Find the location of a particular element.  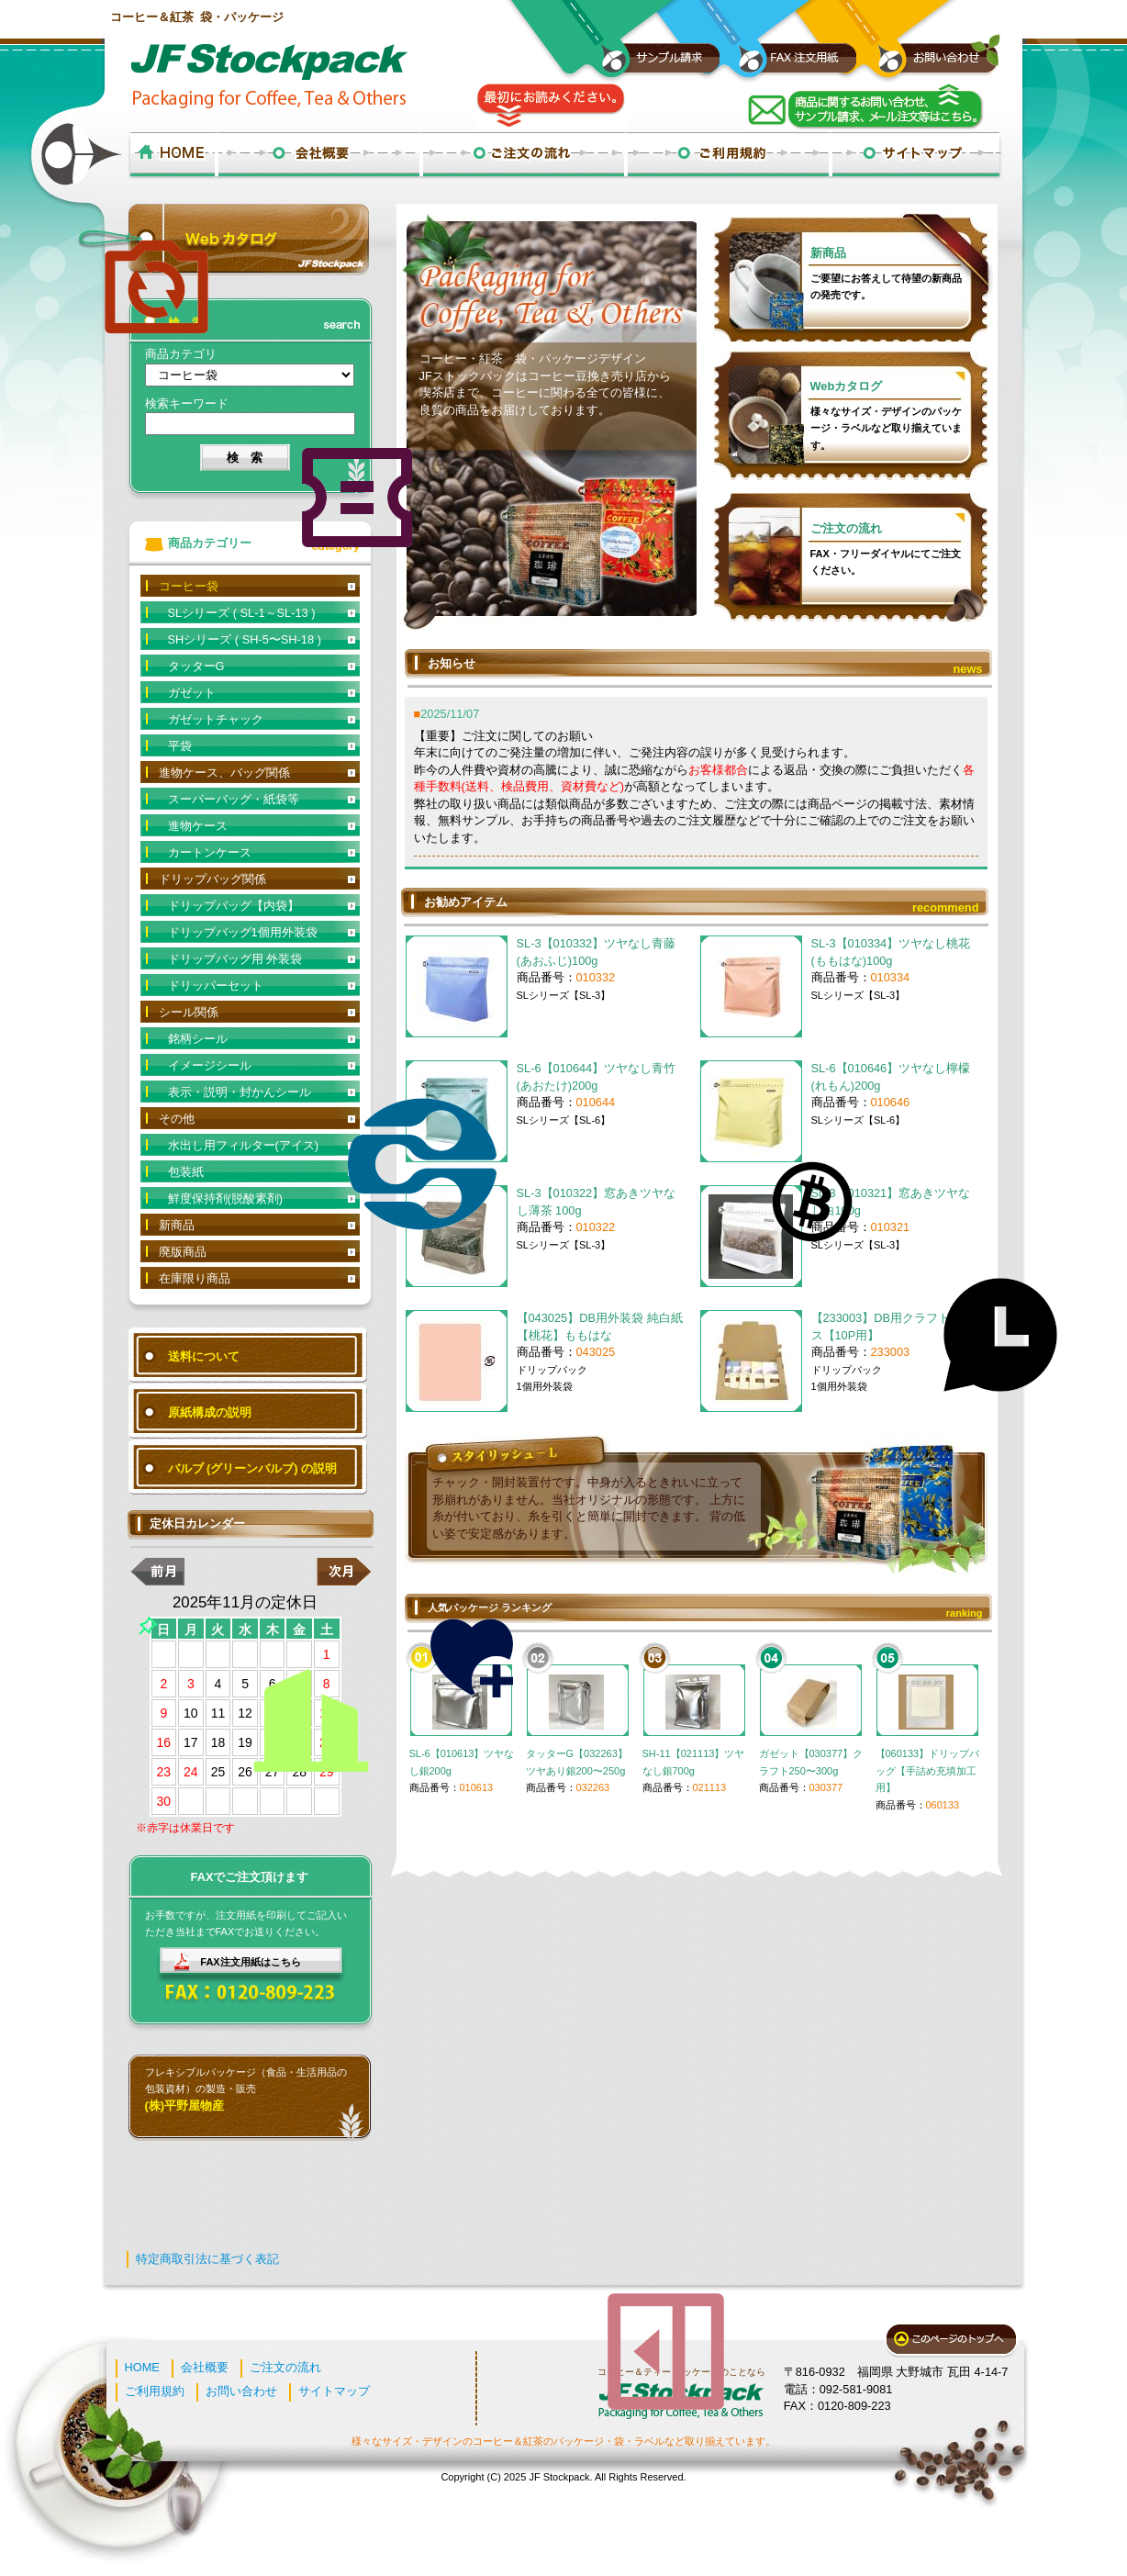

view chat history is located at coordinates (1000, 1335).